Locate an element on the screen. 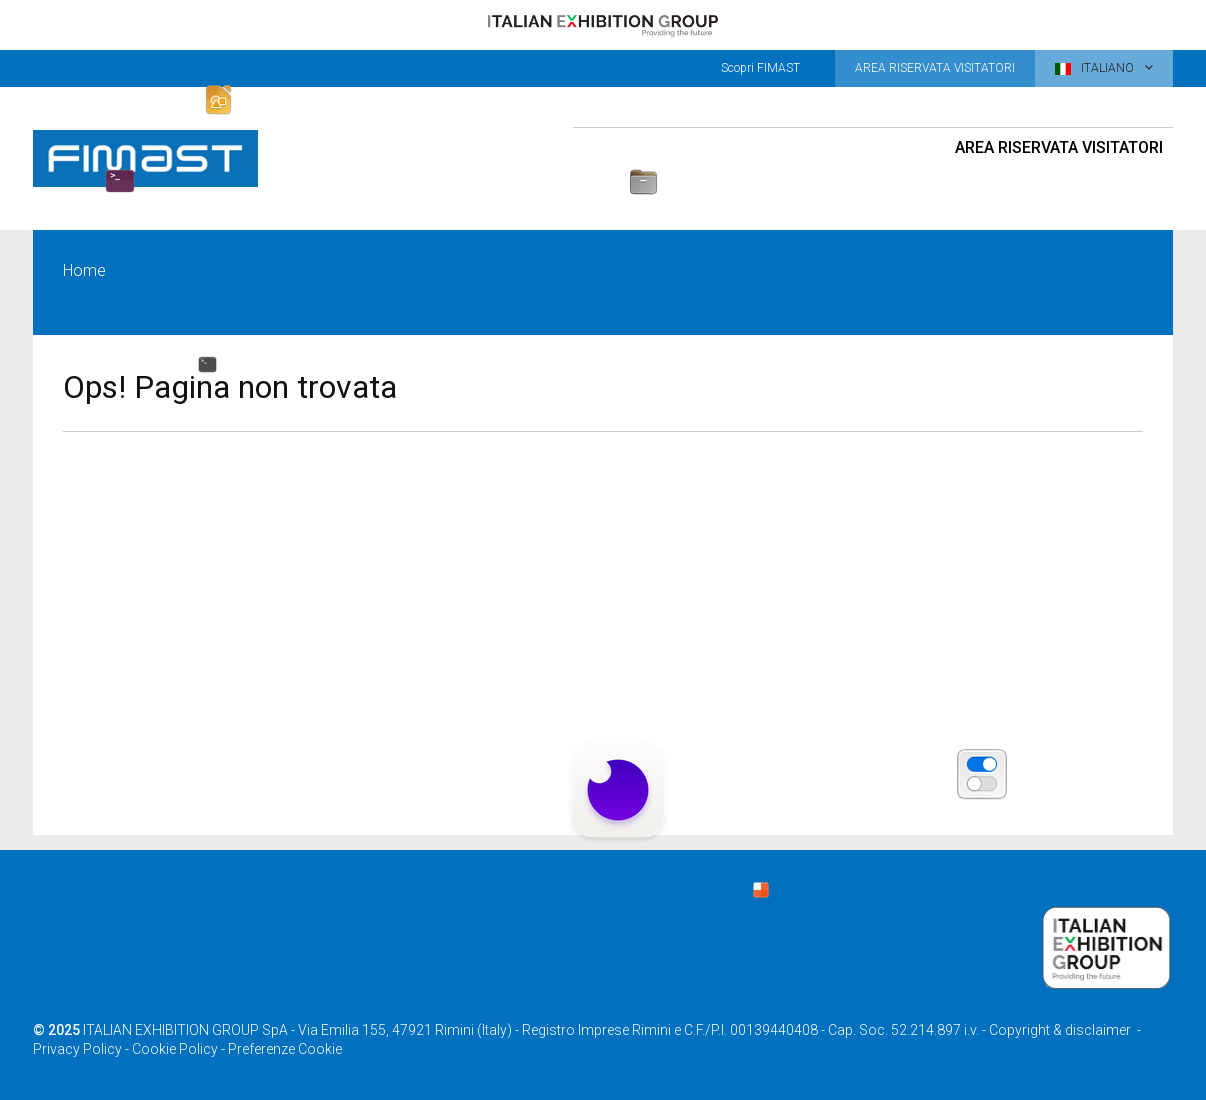 Image resolution: width=1206 pixels, height=1100 pixels. open gnome tweaks application is located at coordinates (982, 774).